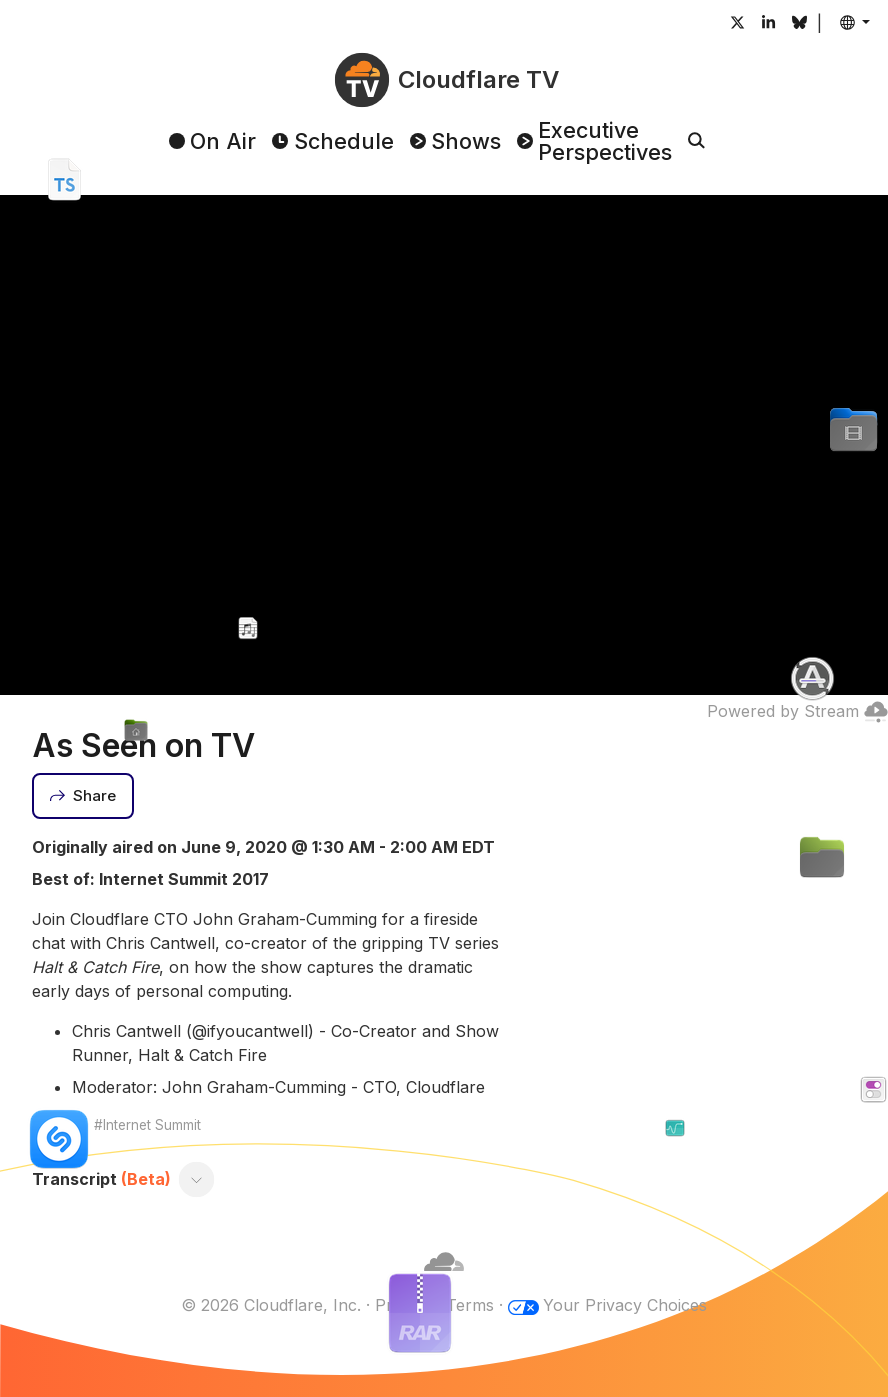  I want to click on open psensor temperature monitoring app, so click(675, 1128).